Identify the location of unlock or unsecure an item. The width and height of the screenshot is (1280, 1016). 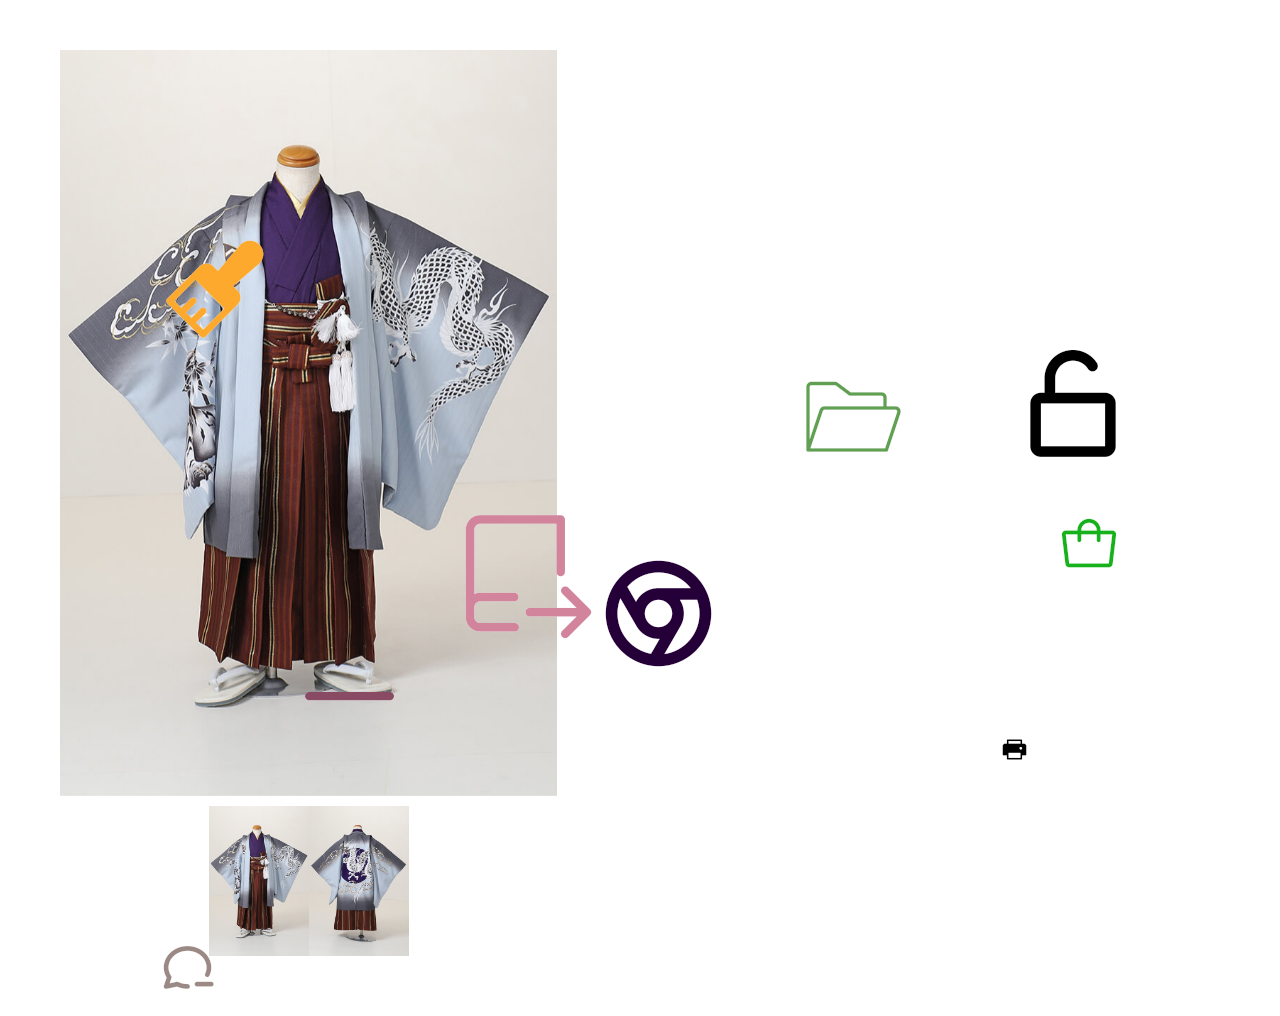
(1073, 407).